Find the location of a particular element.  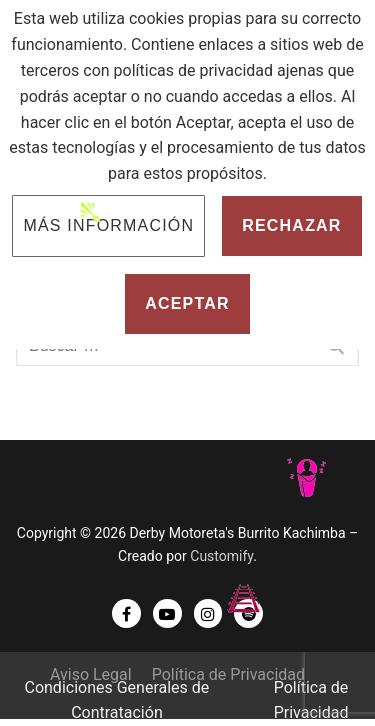

indicates sleep mode or rest state is located at coordinates (307, 478).